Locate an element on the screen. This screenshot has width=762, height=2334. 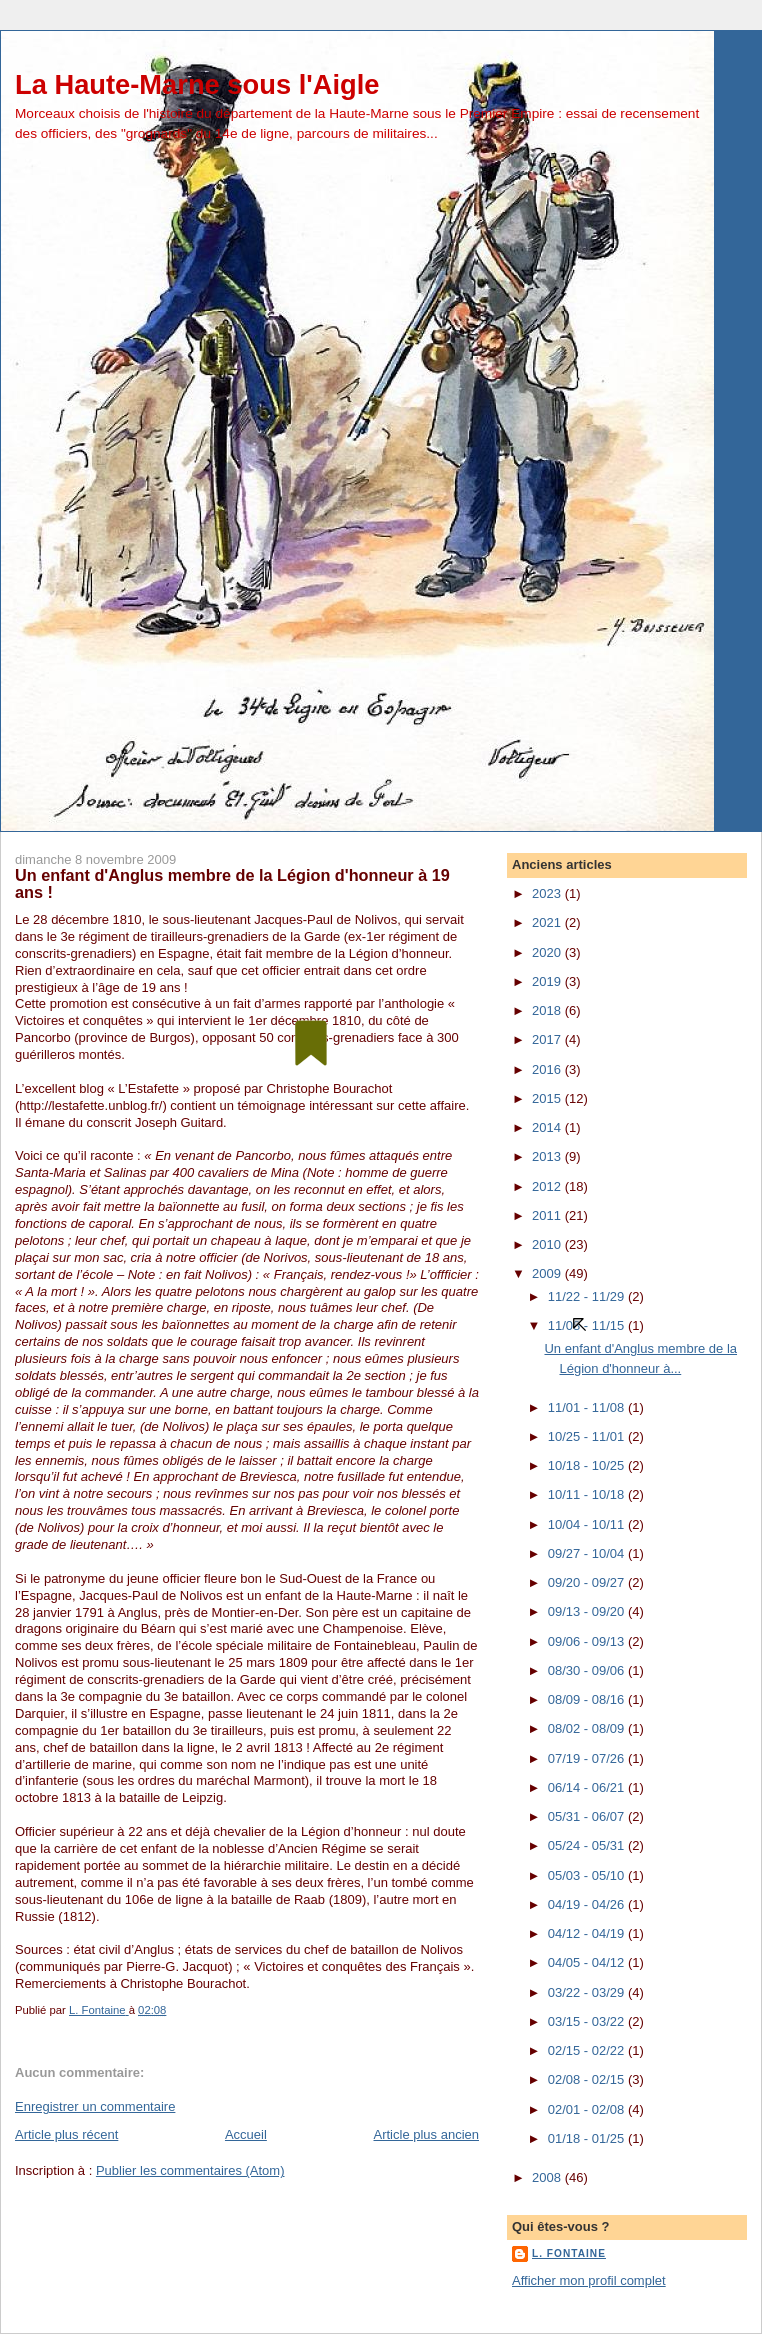
indicates a saved or bookmarked item is located at coordinates (311, 1043).